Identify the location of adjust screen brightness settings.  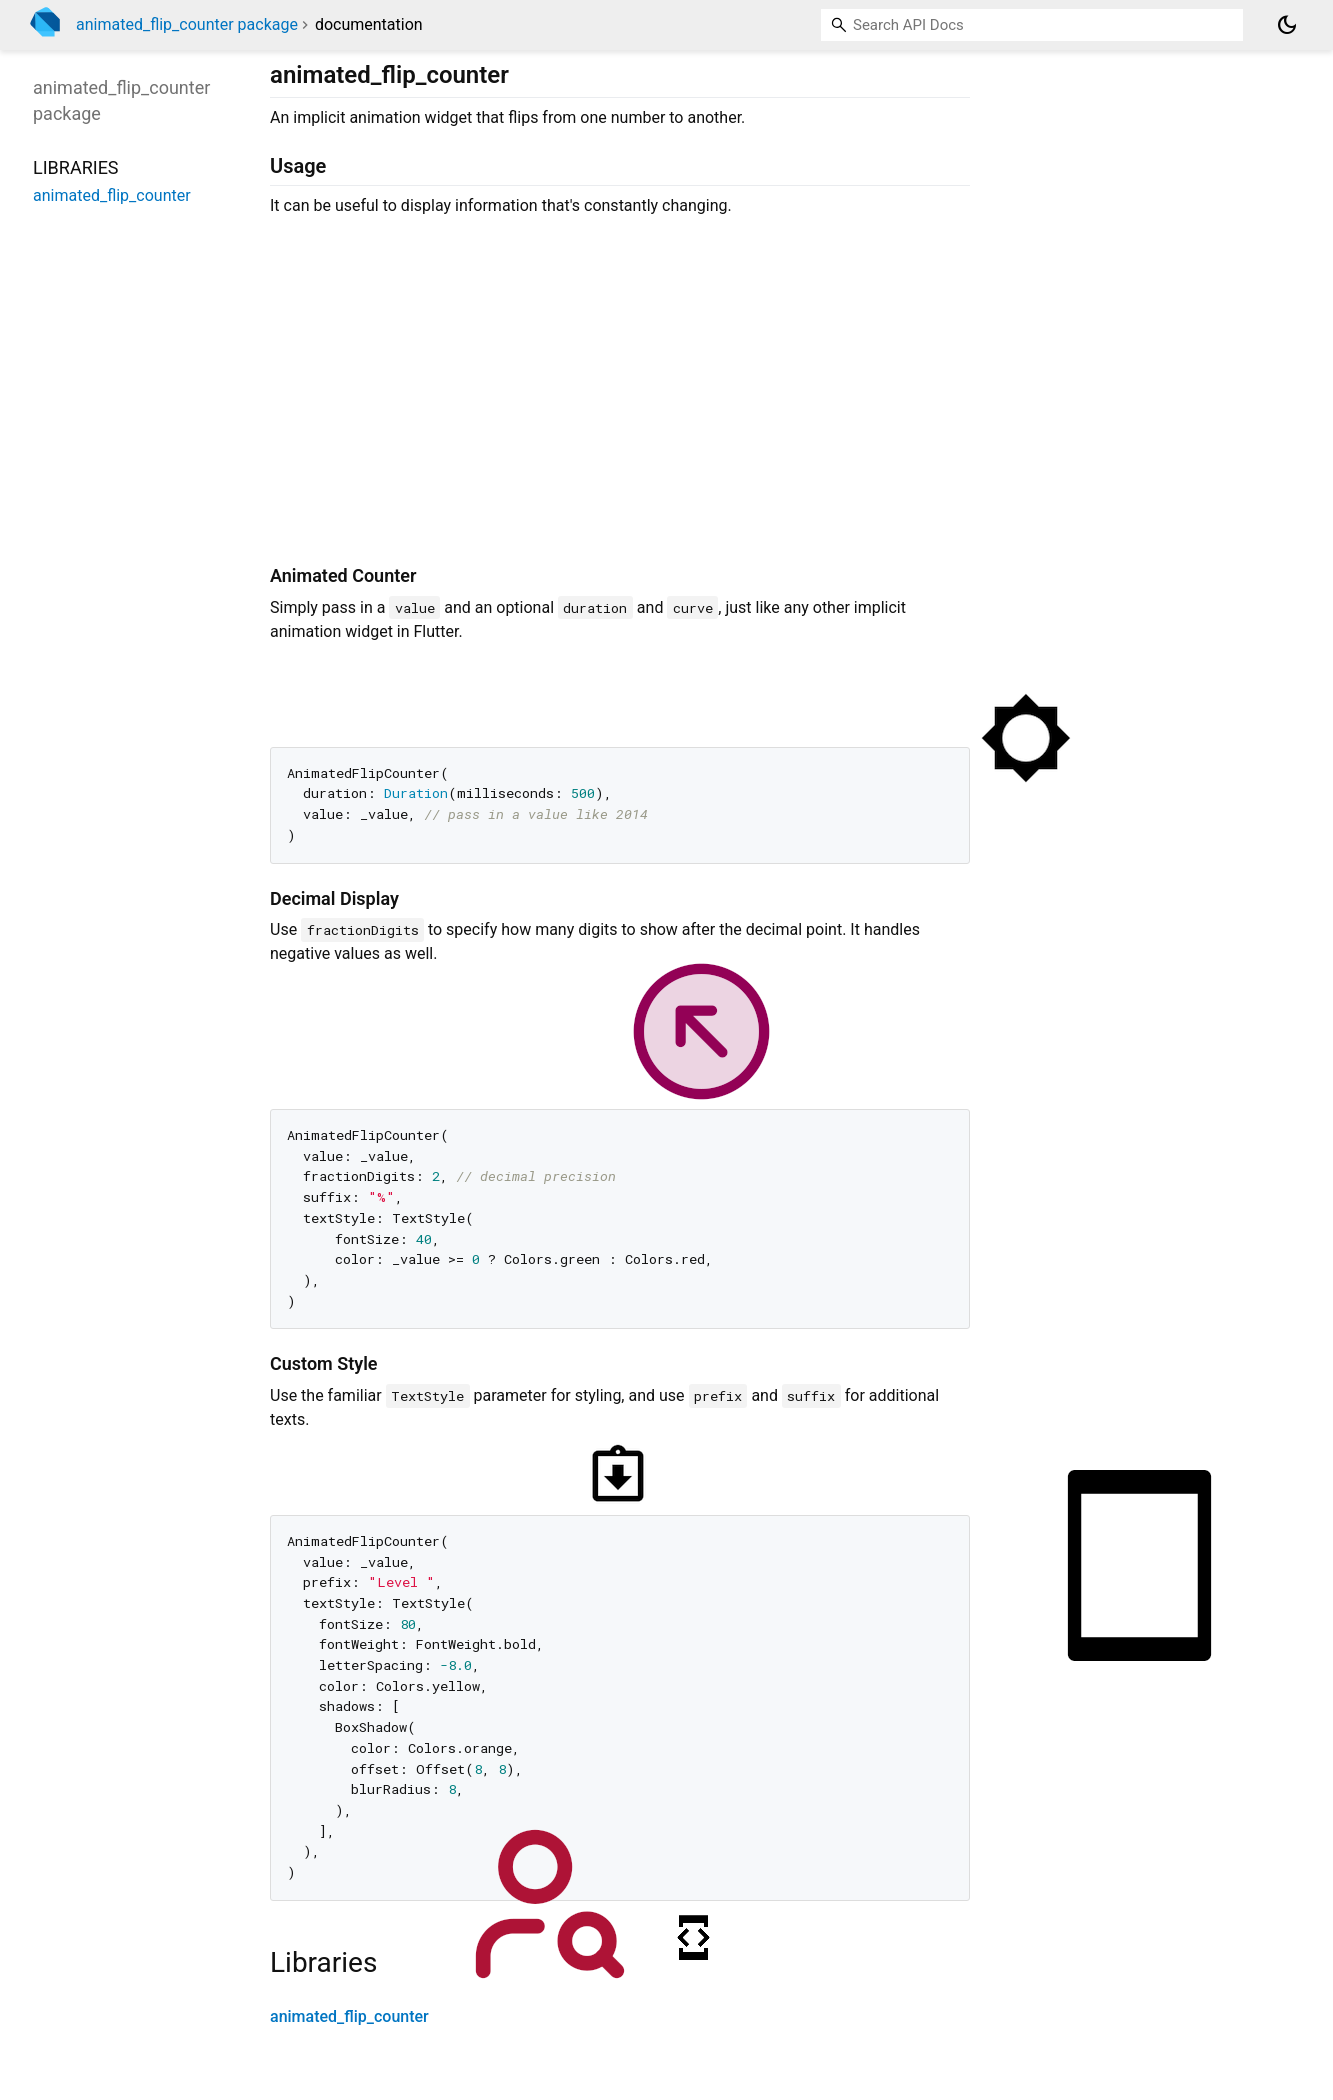
(1026, 738).